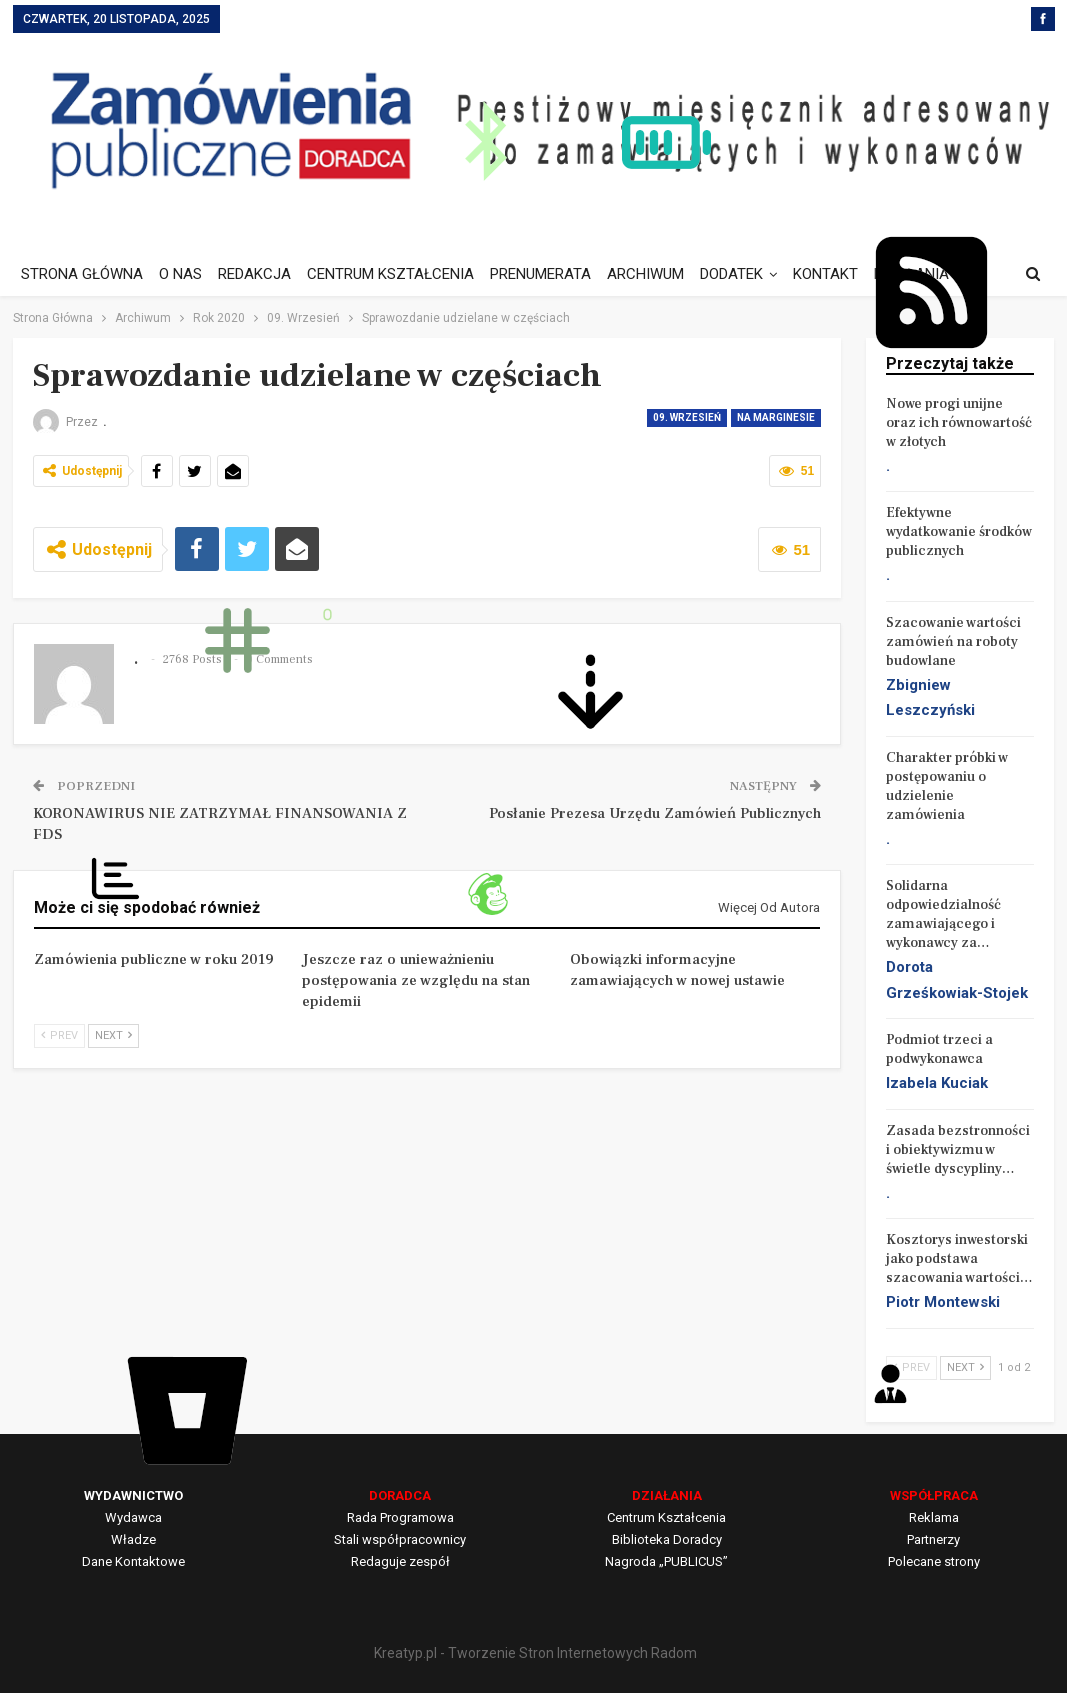  I want to click on view hashtags or tagged content, so click(237, 640).